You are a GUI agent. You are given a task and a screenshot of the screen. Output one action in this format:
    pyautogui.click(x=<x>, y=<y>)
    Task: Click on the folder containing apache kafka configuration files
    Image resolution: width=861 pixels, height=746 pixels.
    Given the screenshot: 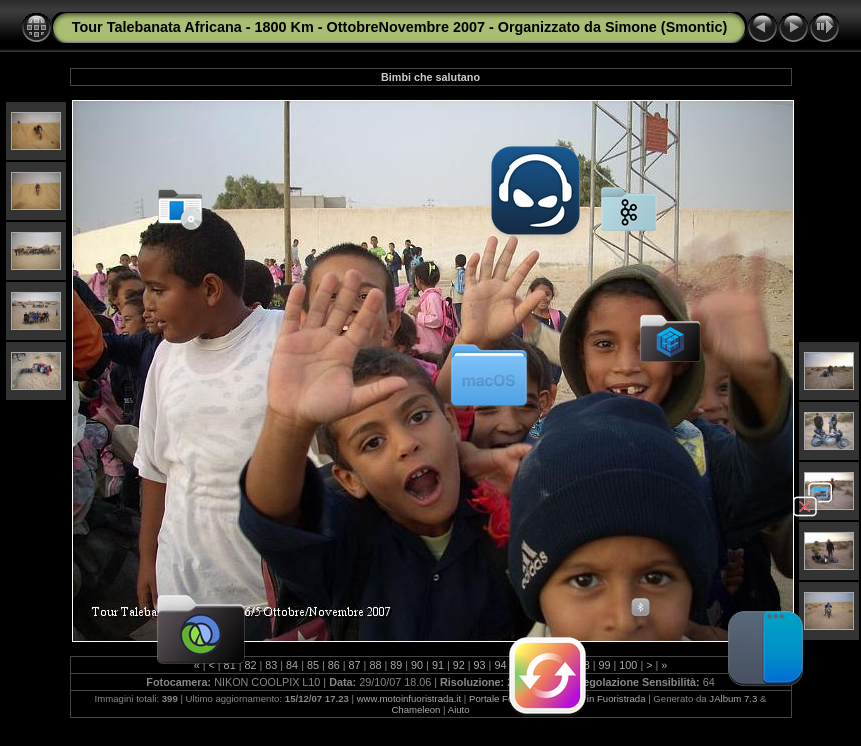 What is the action you would take?
    pyautogui.click(x=628, y=210)
    